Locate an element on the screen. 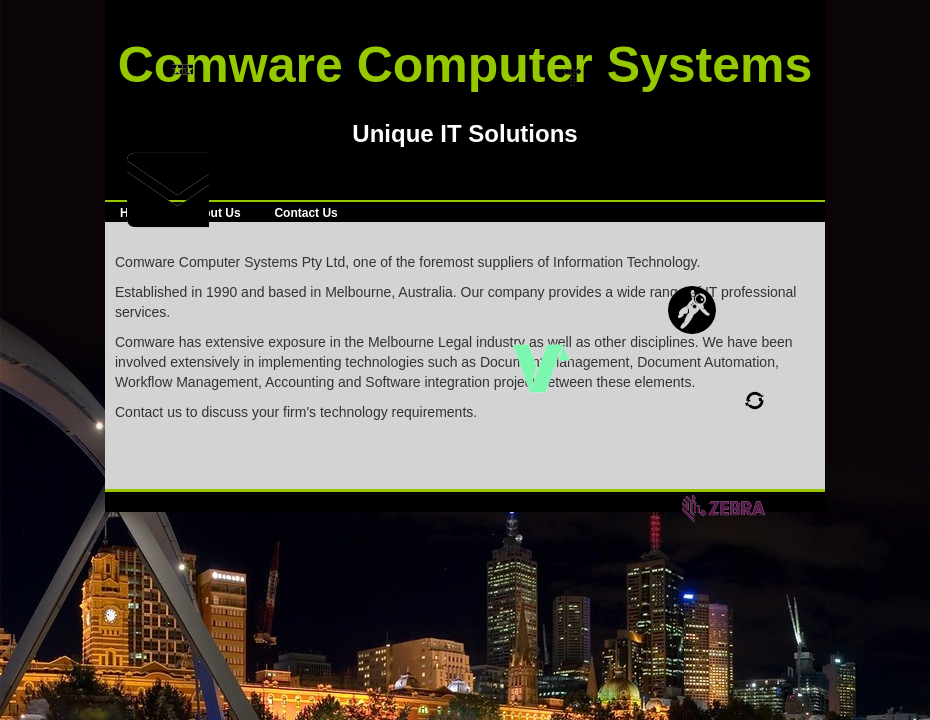  zebra technologies company logo is located at coordinates (723, 508).